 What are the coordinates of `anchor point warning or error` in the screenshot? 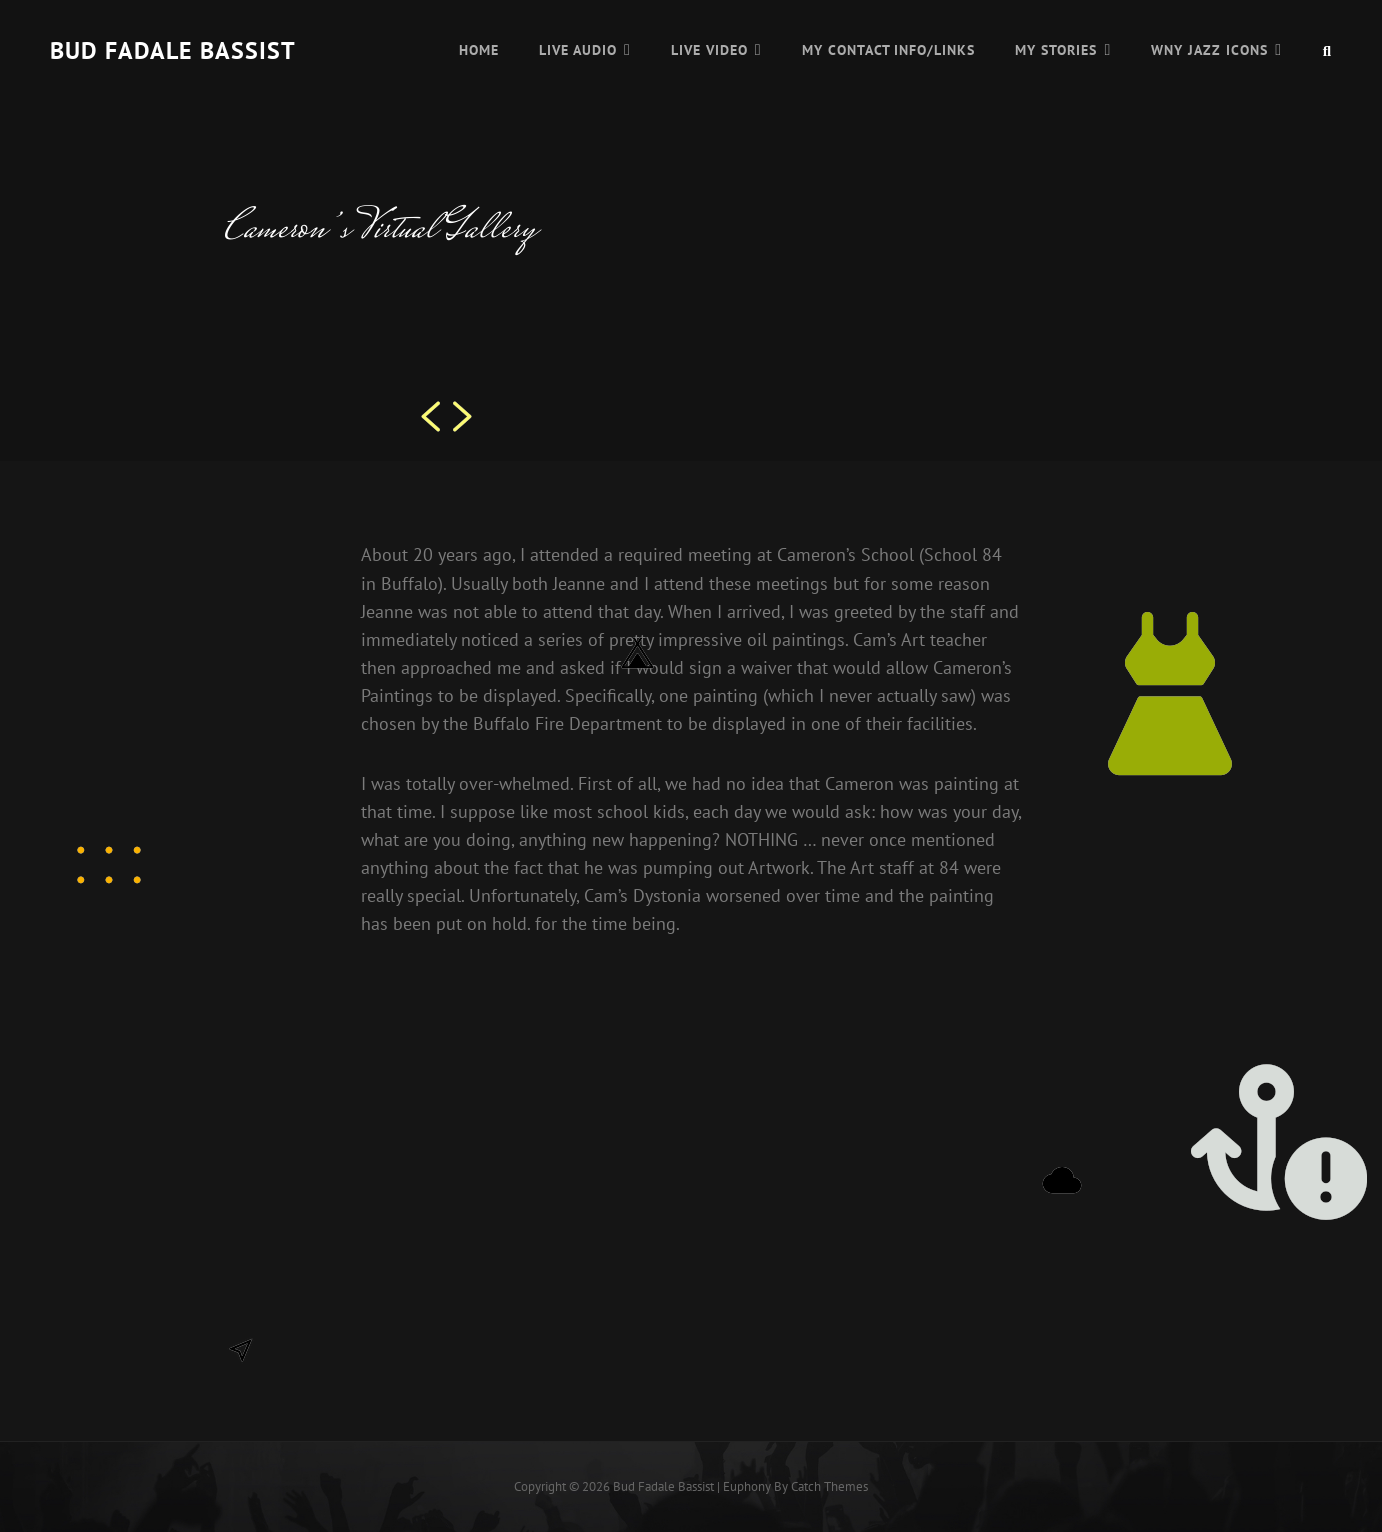 It's located at (1275, 1137).